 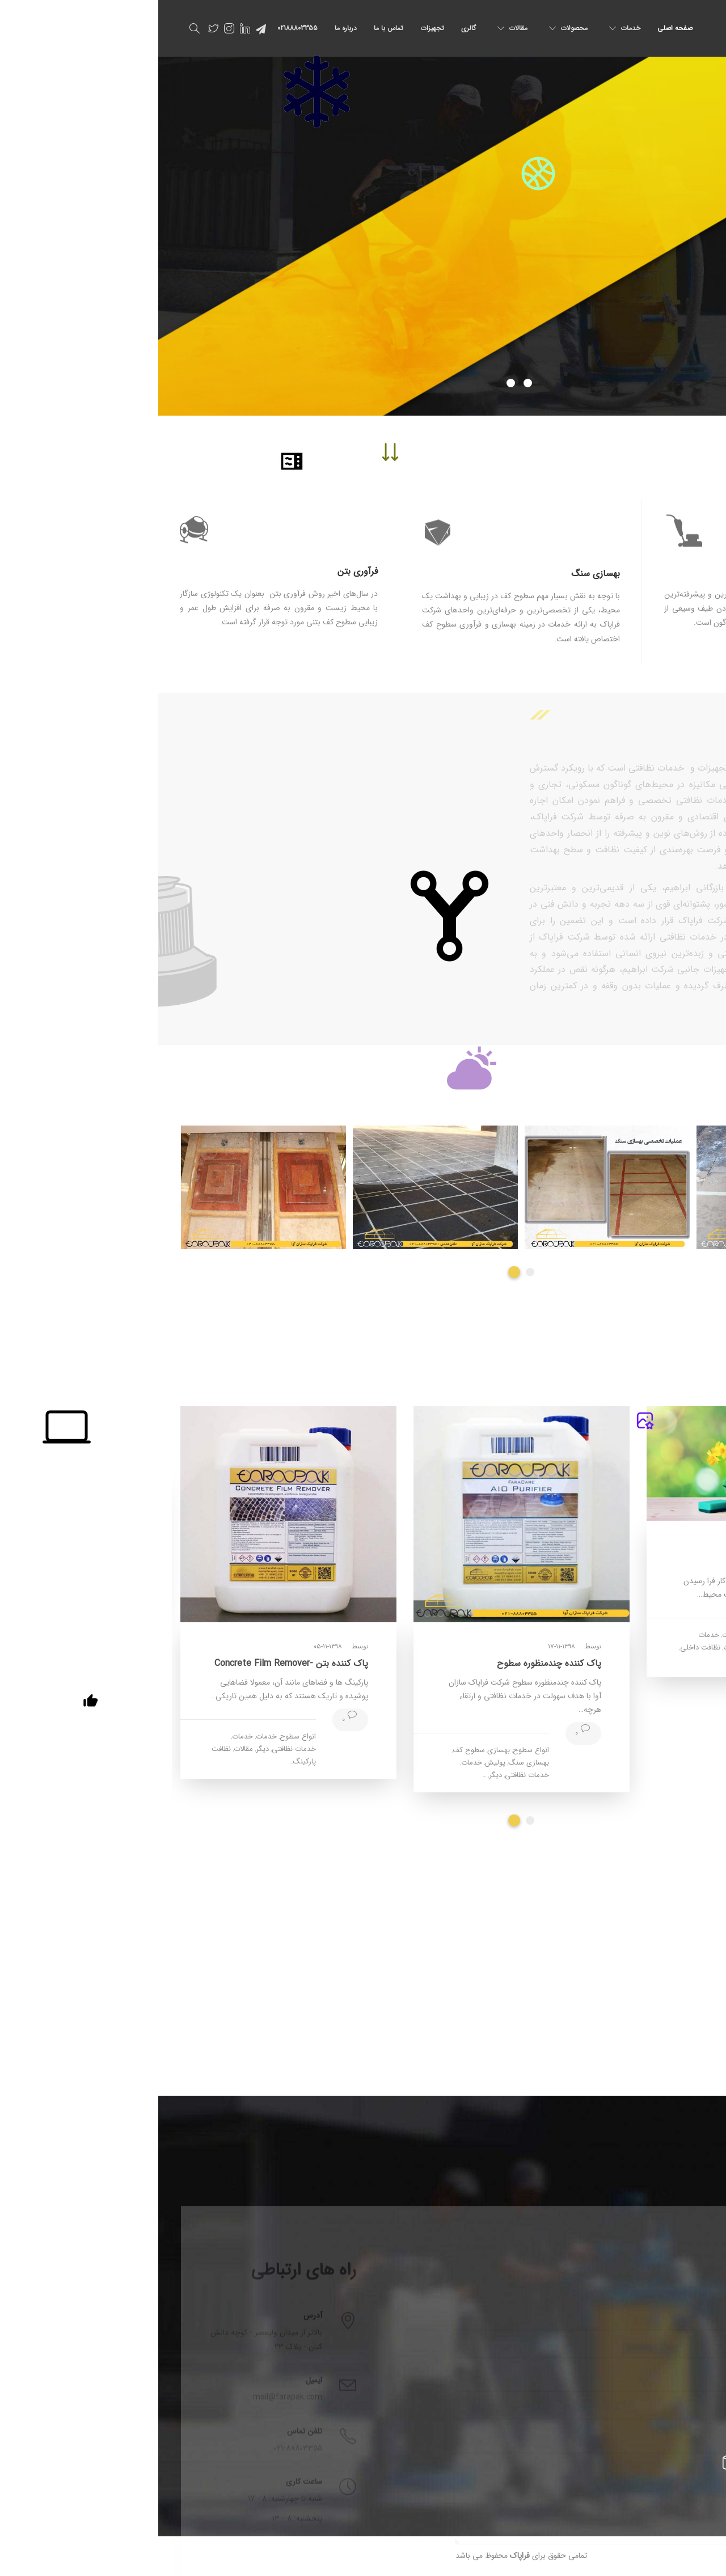 What do you see at coordinates (90, 1701) in the screenshot?
I see `like or upvote content` at bounding box center [90, 1701].